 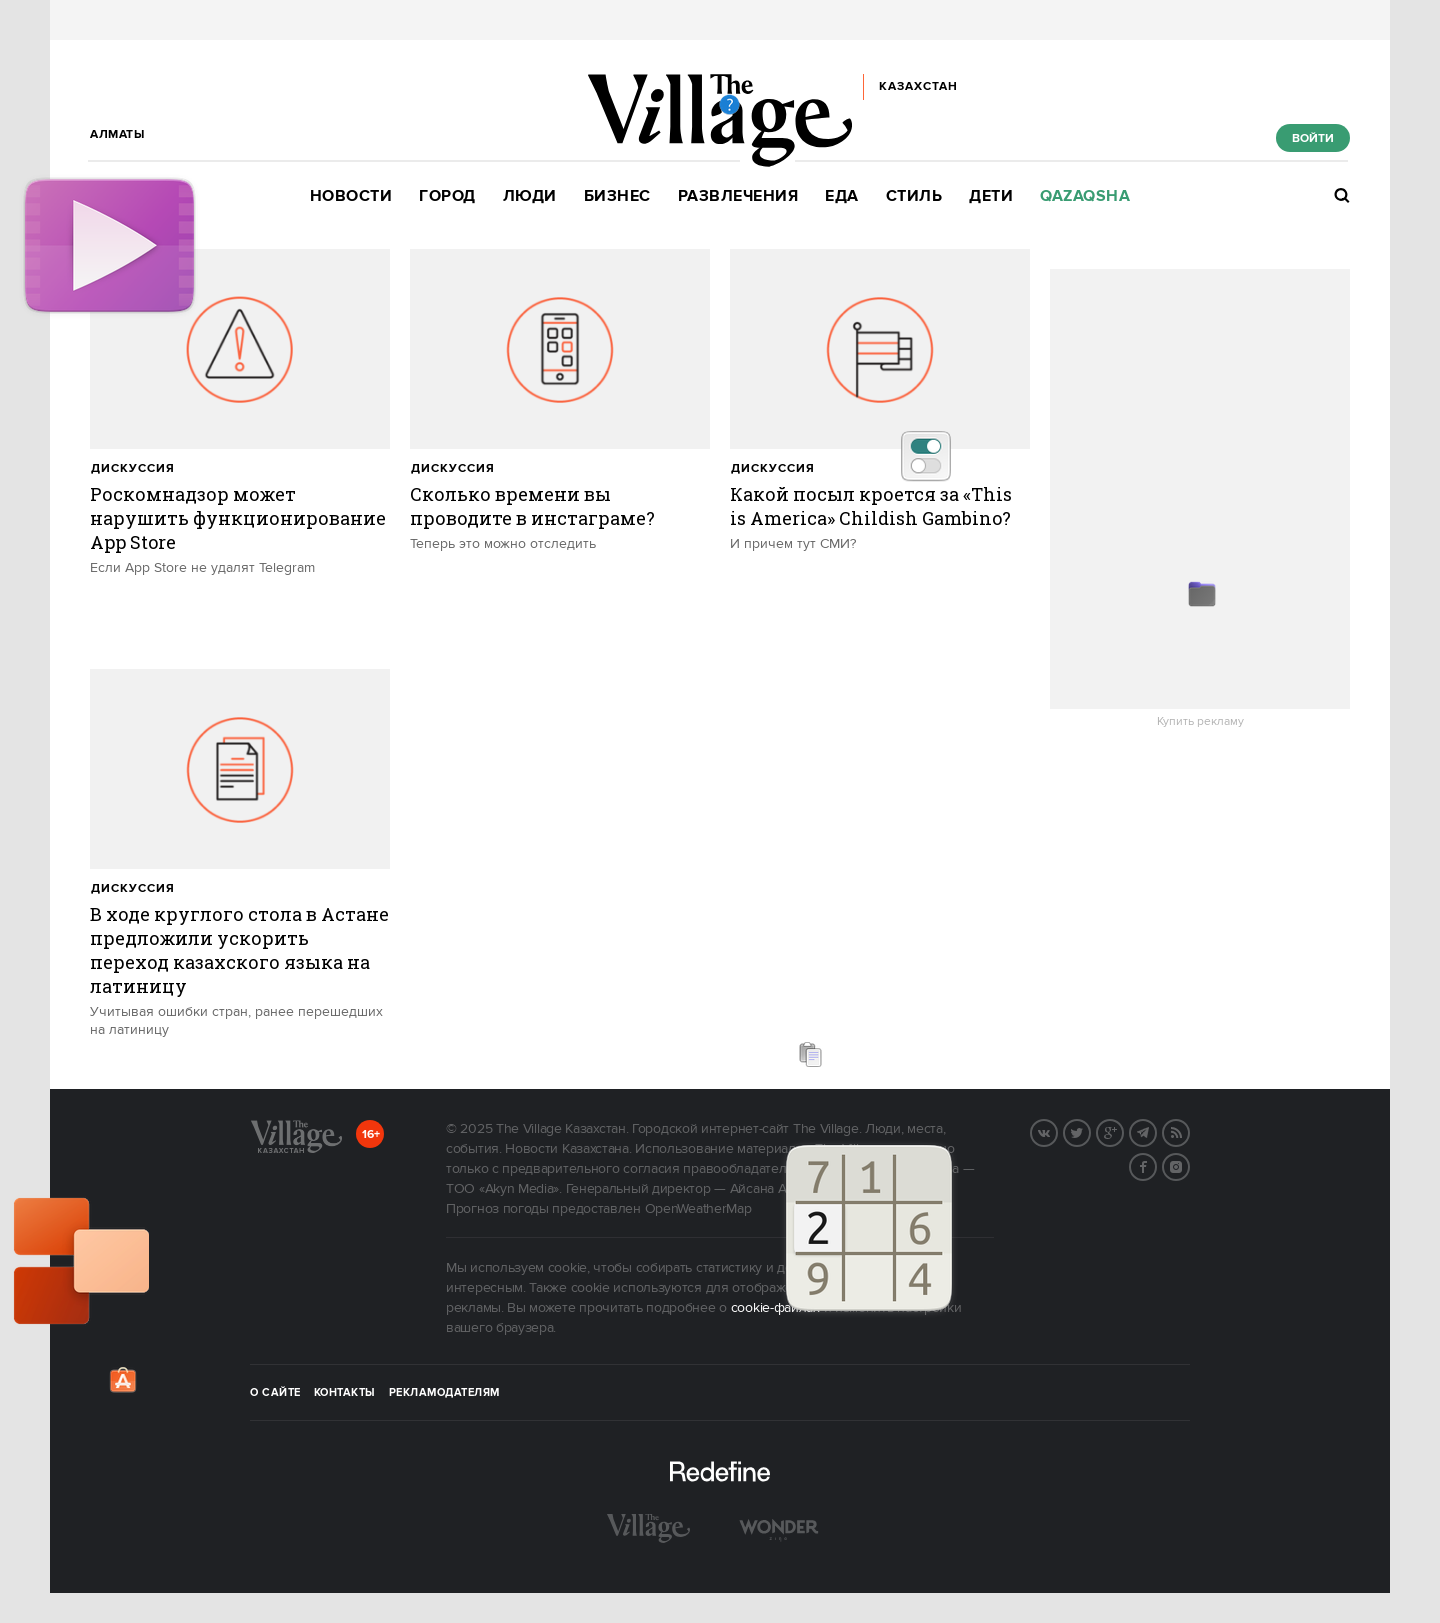 I want to click on open the GNOME Videos (Totem) media player, so click(x=109, y=245).